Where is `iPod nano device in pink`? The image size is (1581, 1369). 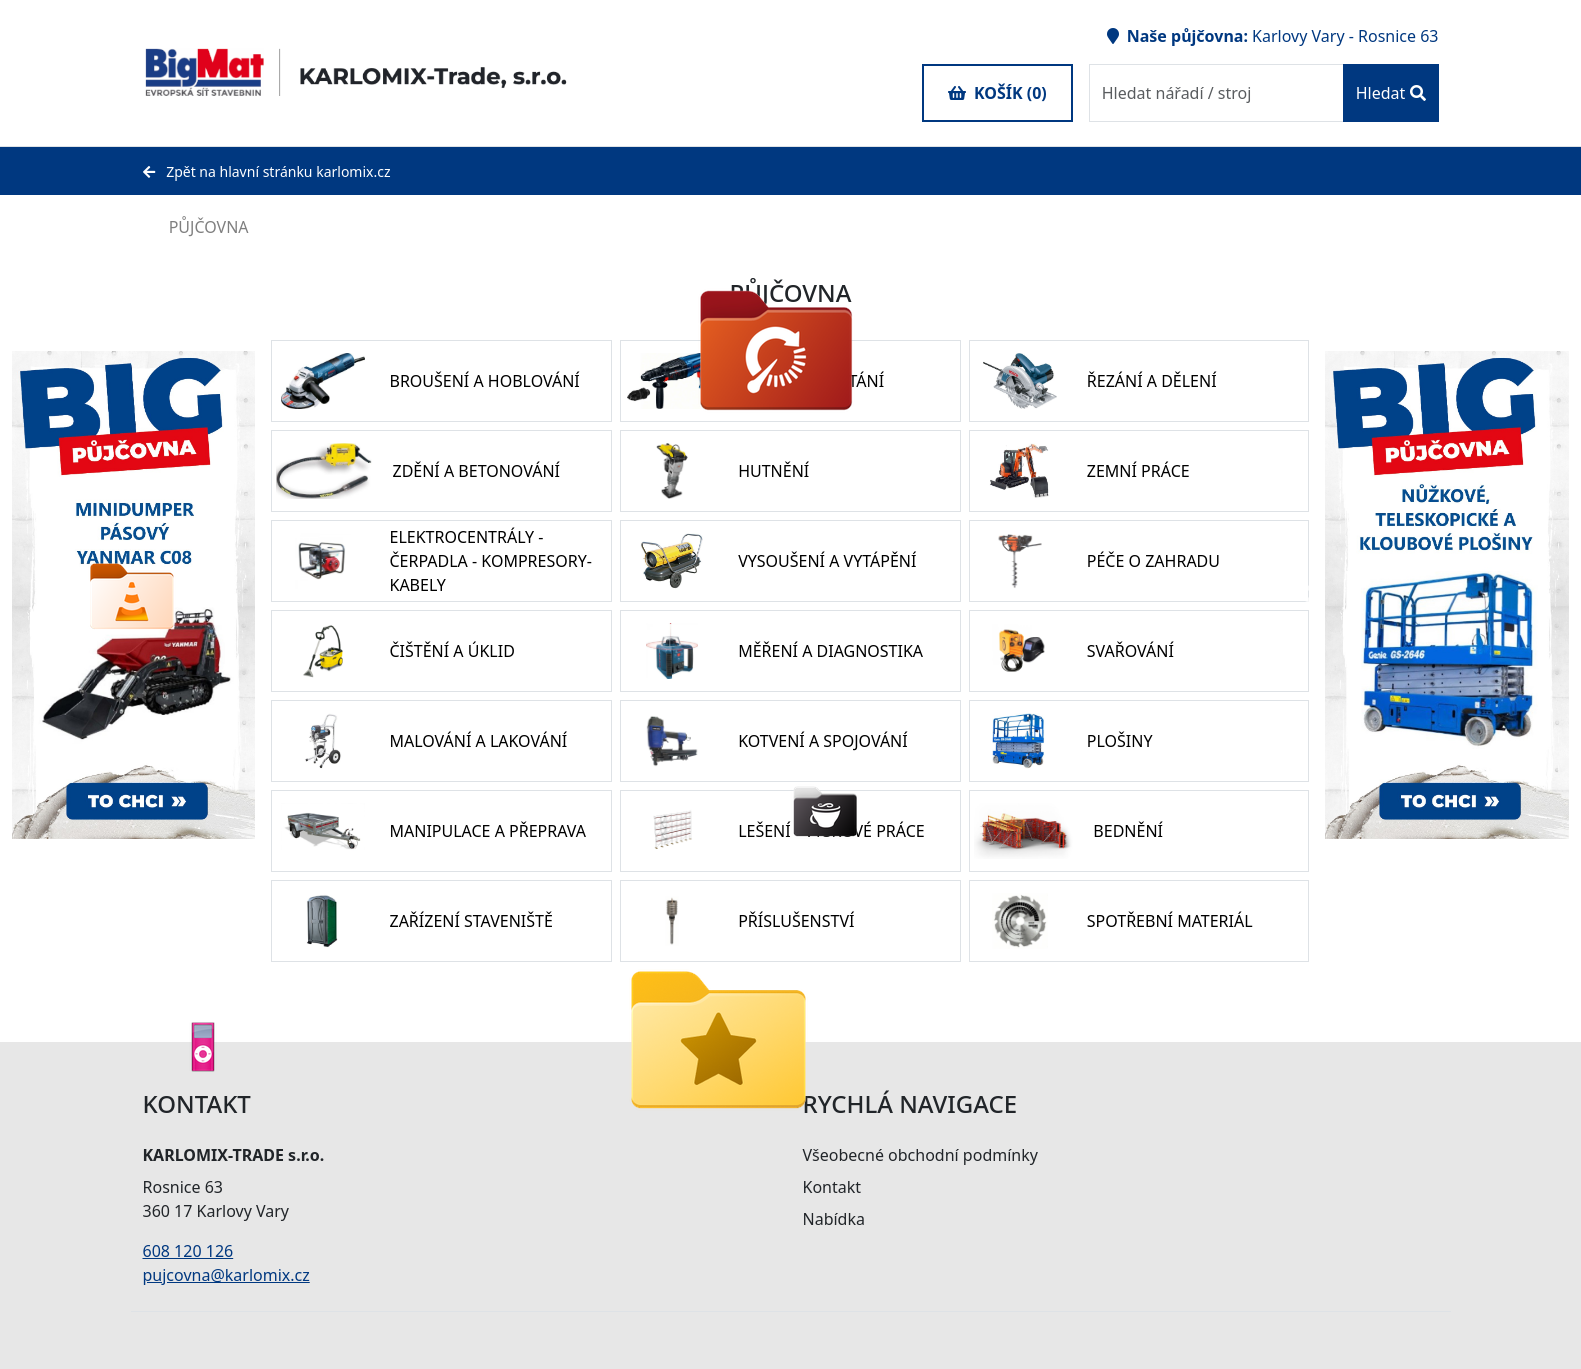
iPod nano device in pink is located at coordinates (203, 1047).